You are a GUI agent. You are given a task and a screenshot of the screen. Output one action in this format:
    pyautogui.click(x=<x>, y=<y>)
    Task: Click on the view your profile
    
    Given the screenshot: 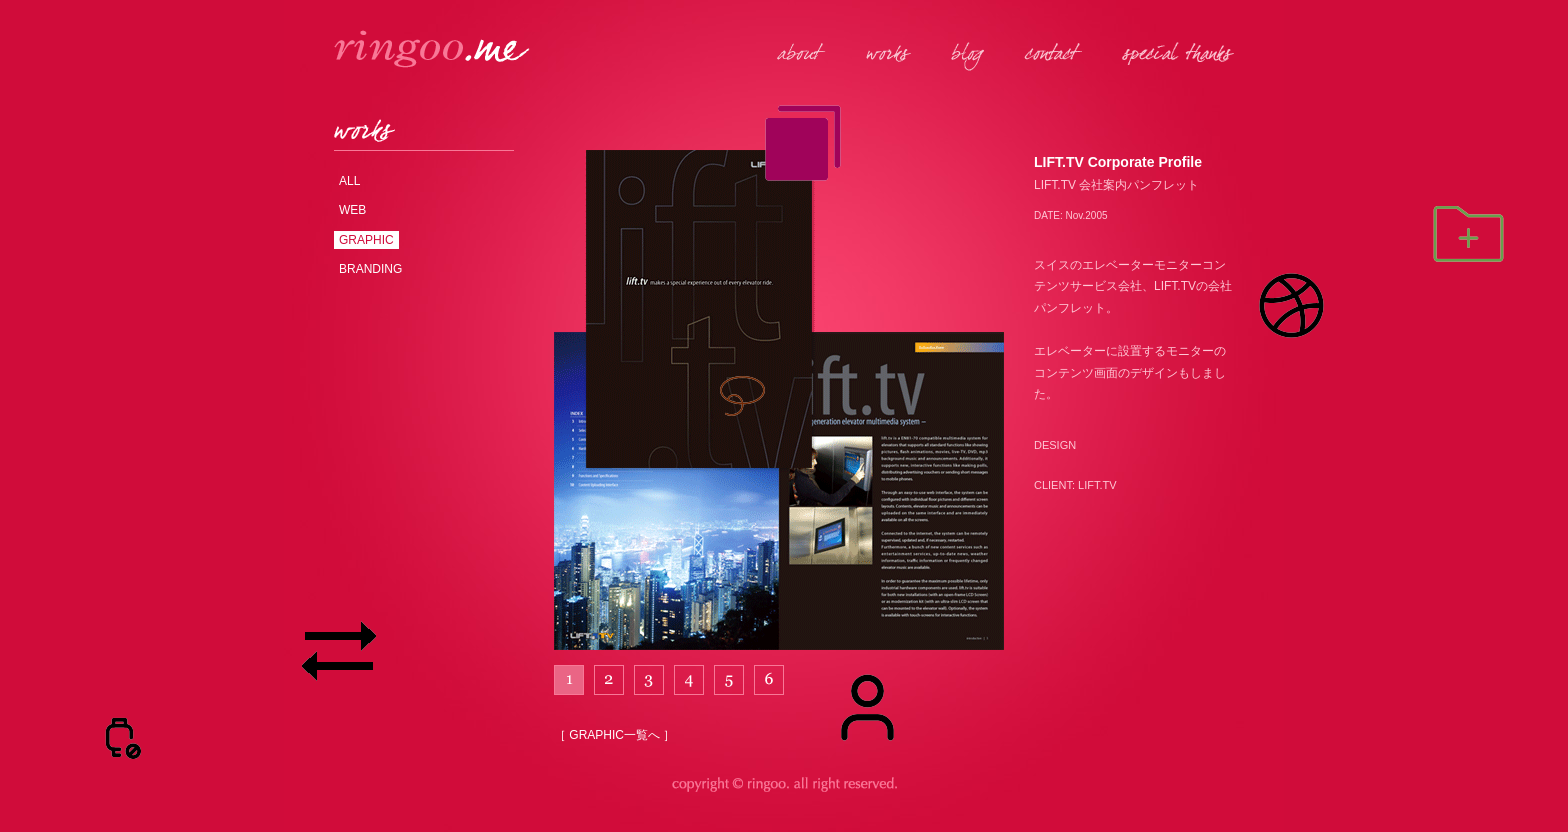 What is the action you would take?
    pyautogui.click(x=867, y=707)
    